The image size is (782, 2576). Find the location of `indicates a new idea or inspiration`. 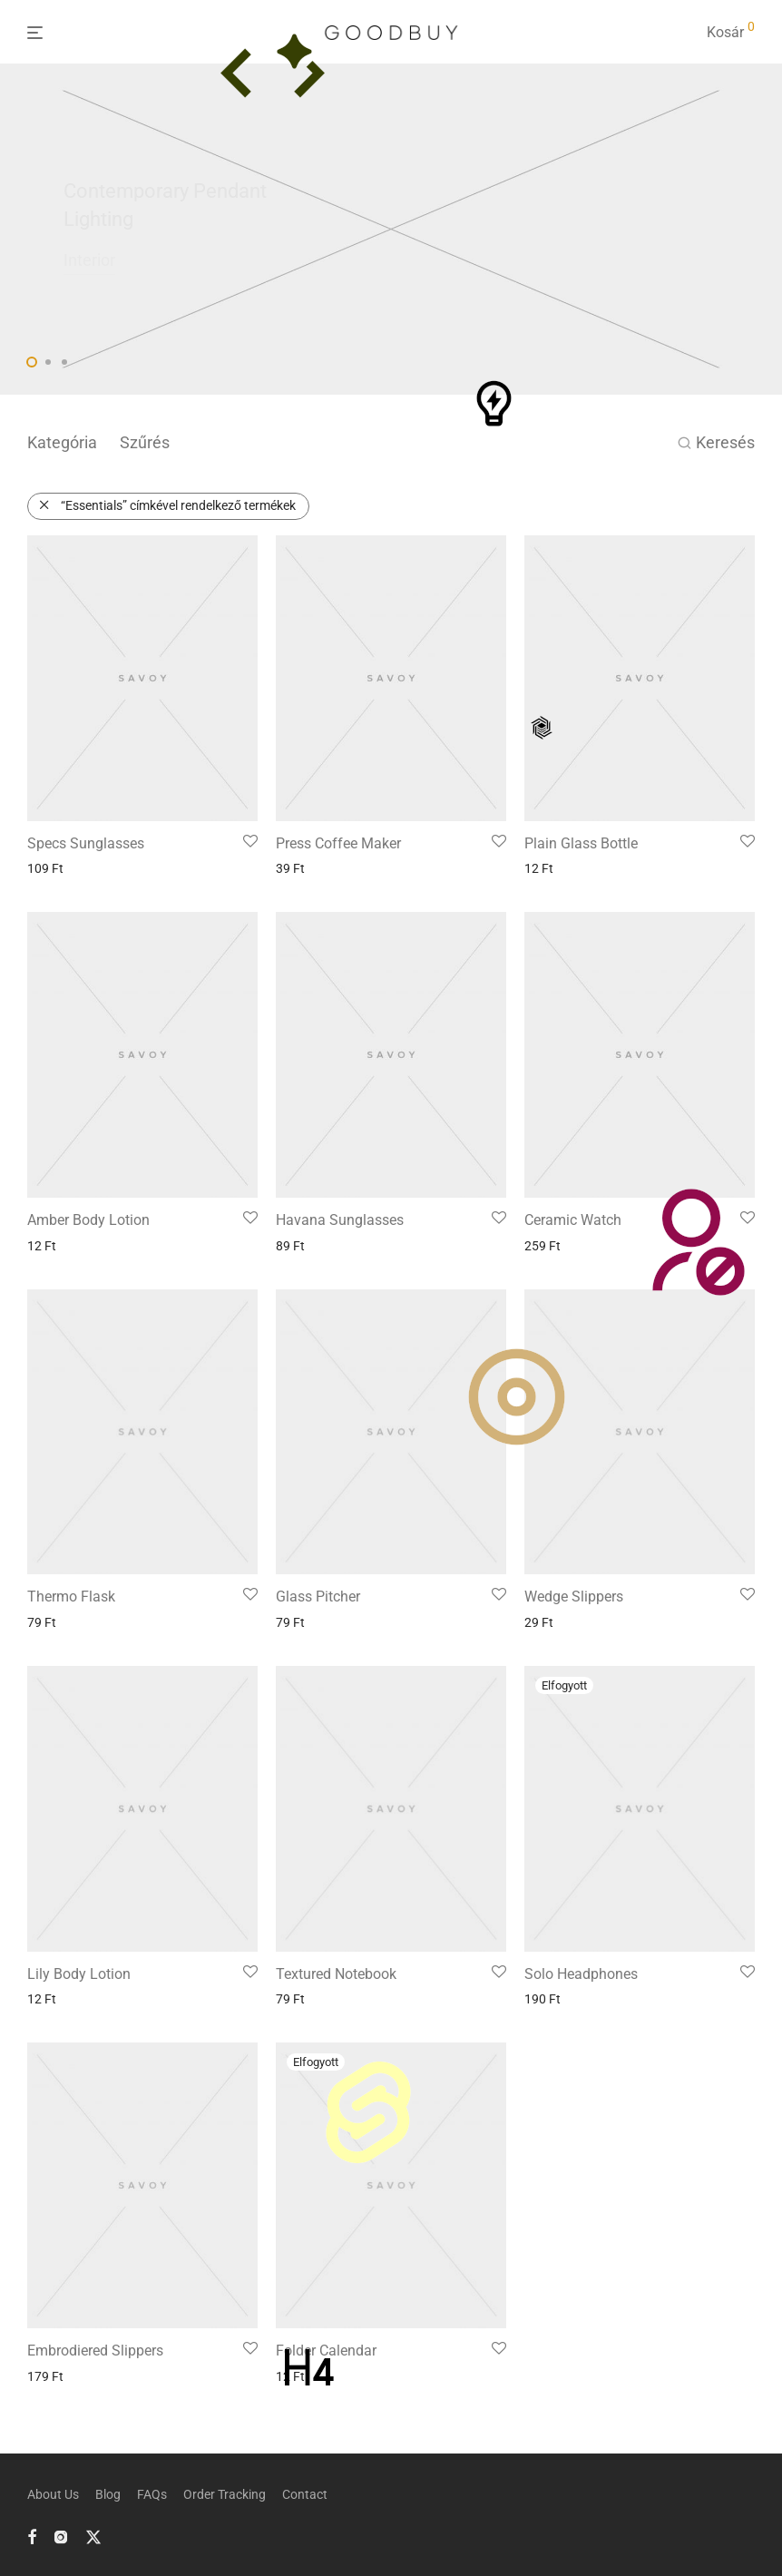

indicates a new idea or inspiration is located at coordinates (494, 402).